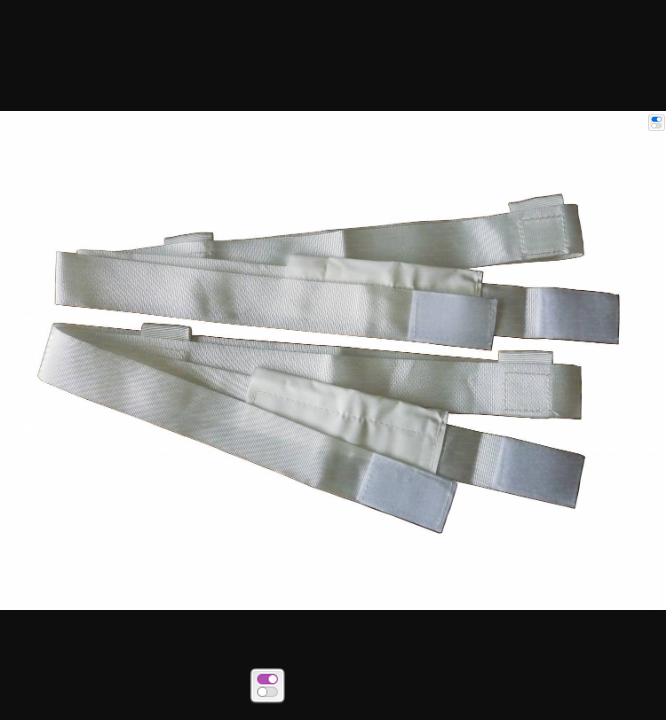 This screenshot has width=666, height=720. Describe the element at coordinates (656, 122) in the screenshot. I see `open system settings or preferences` at that location.